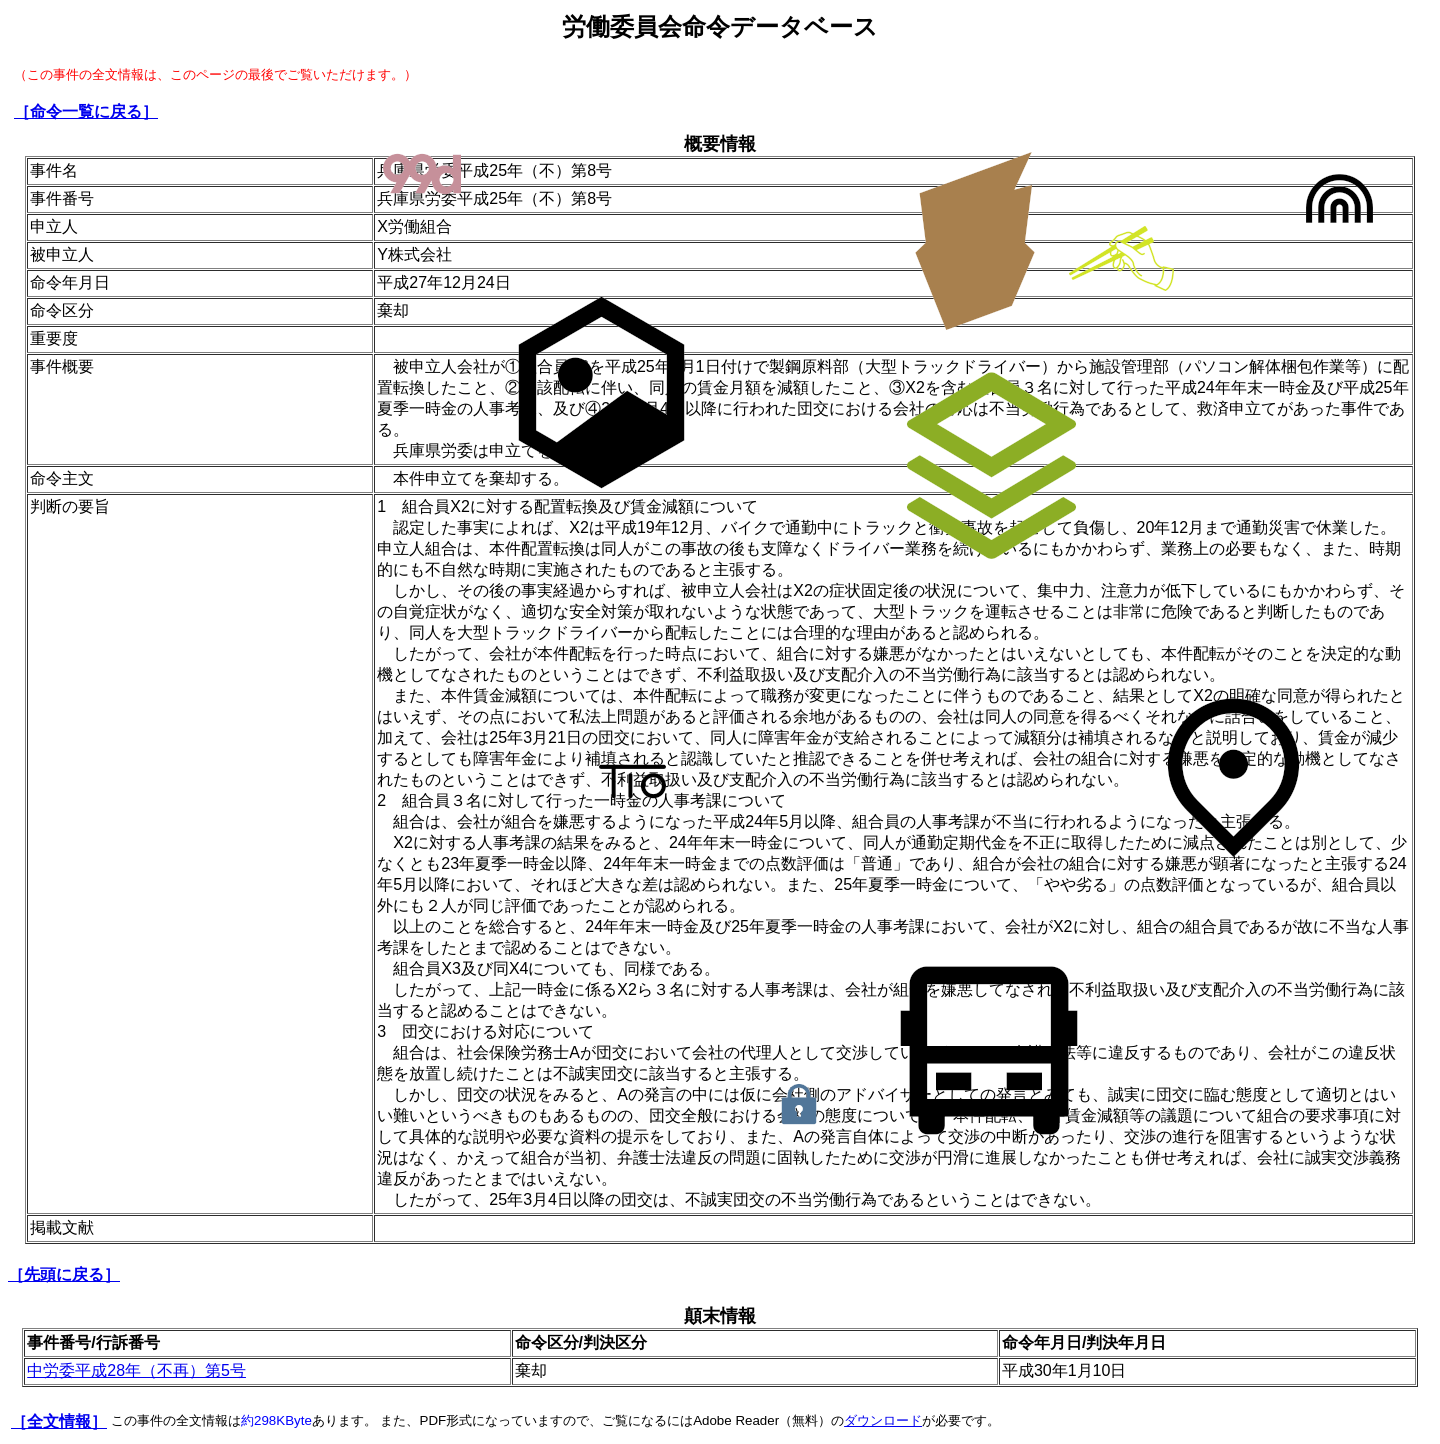 The height and width of the screenshot is (1444, 1440). What do you see at coordinates (991, 468) in the screenshot?
I see `view stacked layers or content` at bounding box center [991, 468].